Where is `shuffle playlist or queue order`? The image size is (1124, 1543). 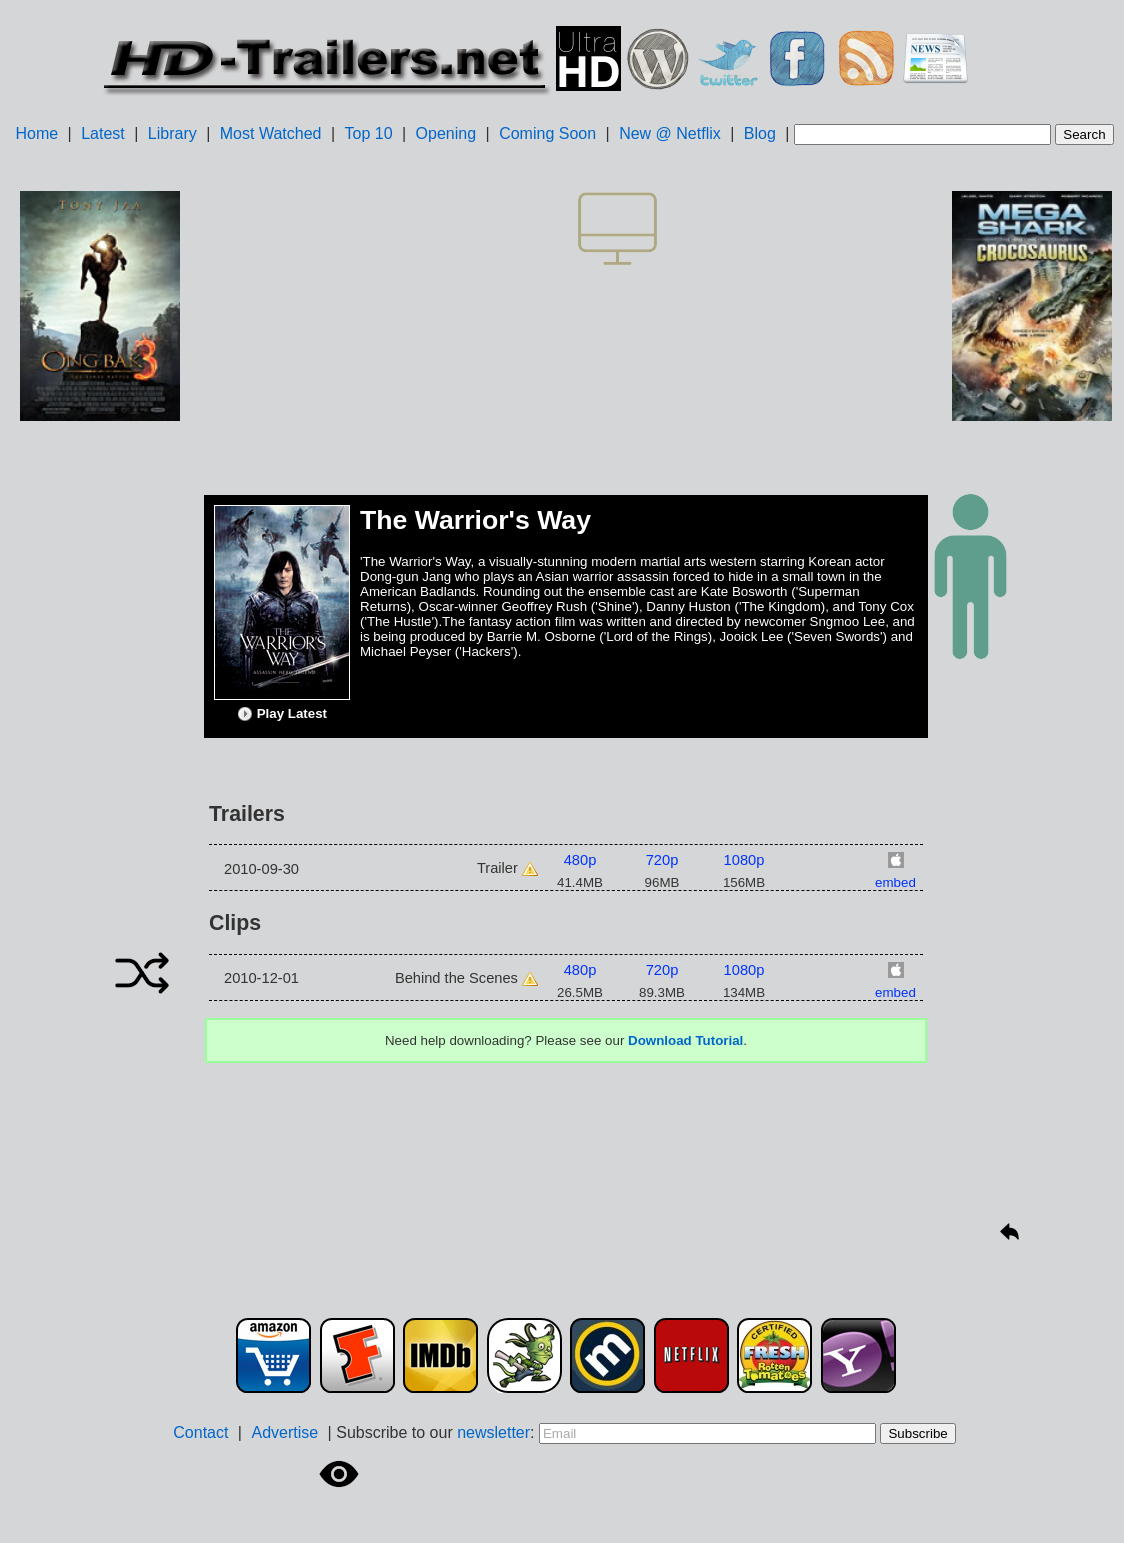
shuffle playlist or queue order is located at coordinates (142, 973).